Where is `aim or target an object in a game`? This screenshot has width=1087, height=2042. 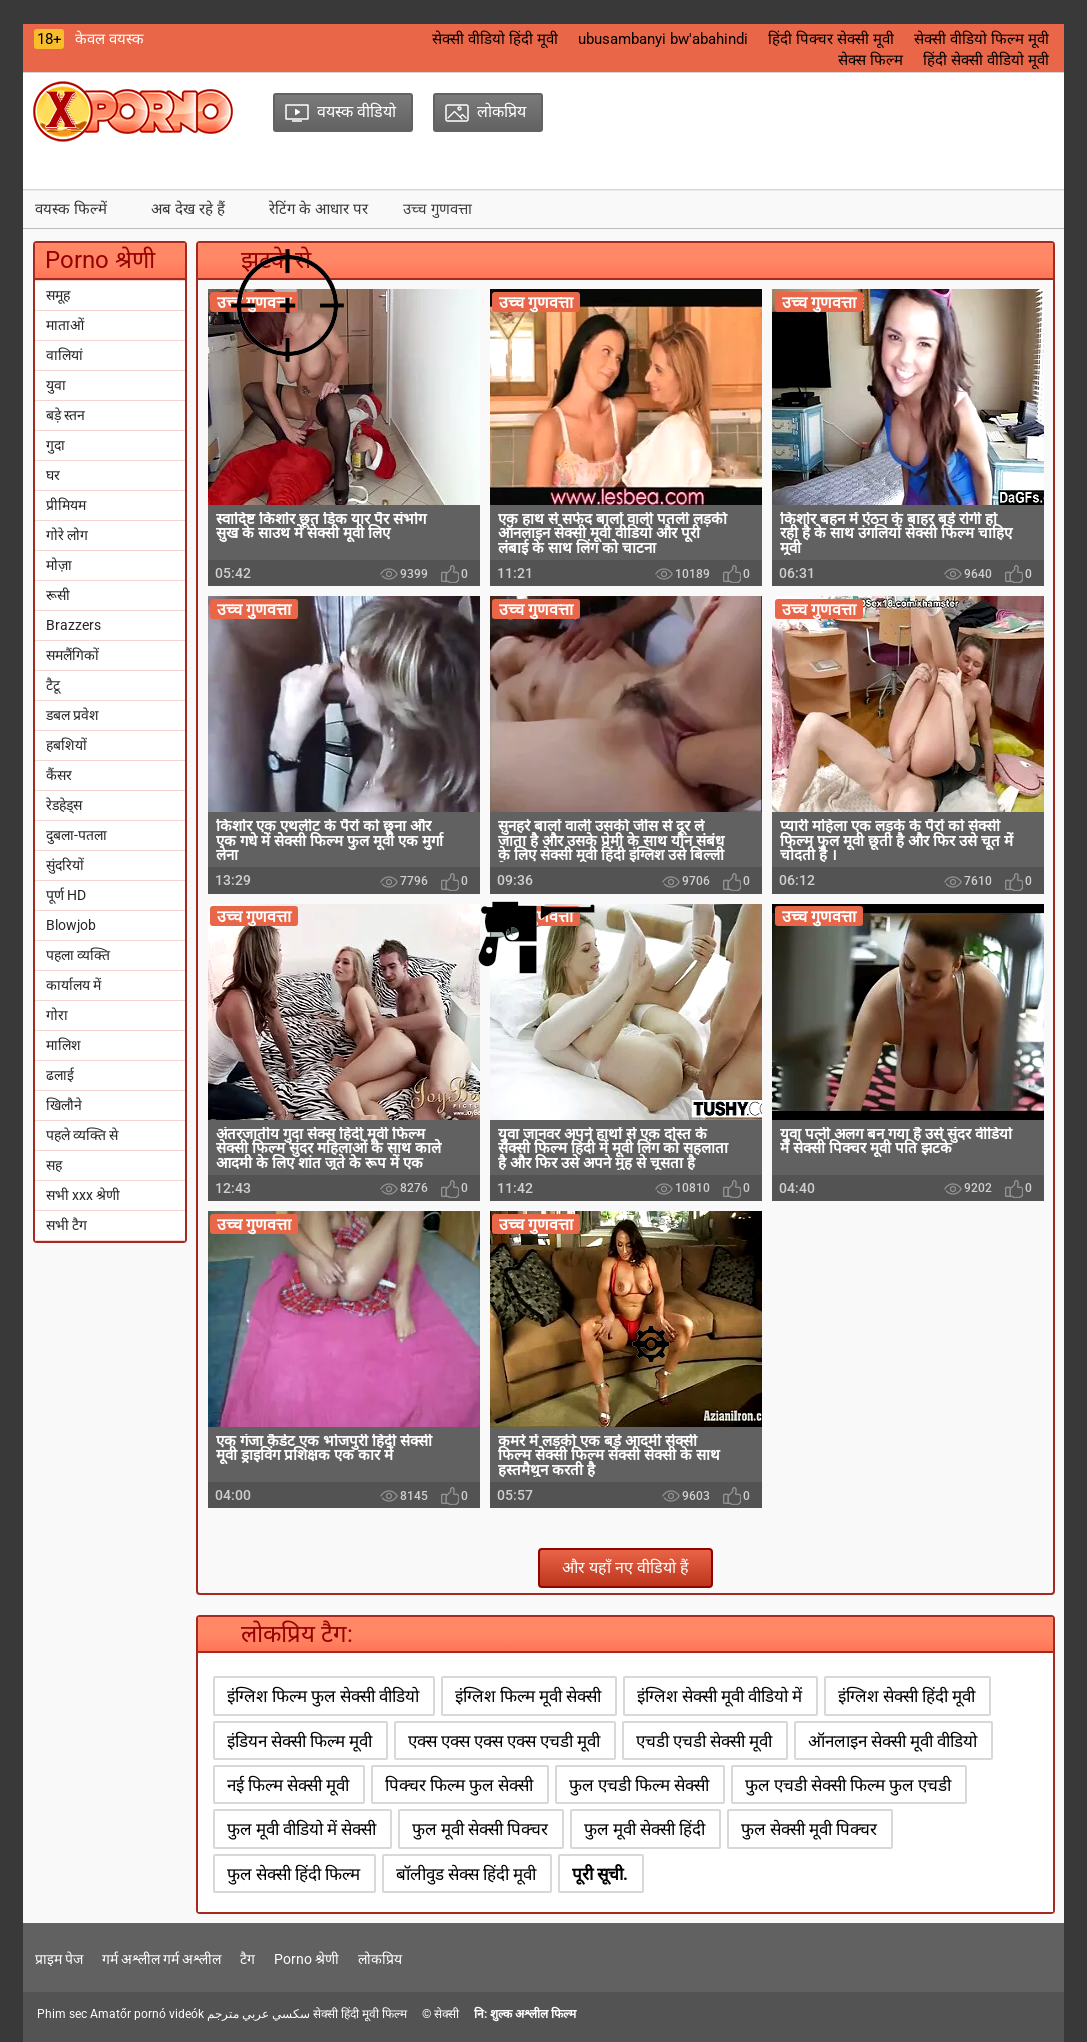 aim or target an object in a game is located at coordinates (287, 305).